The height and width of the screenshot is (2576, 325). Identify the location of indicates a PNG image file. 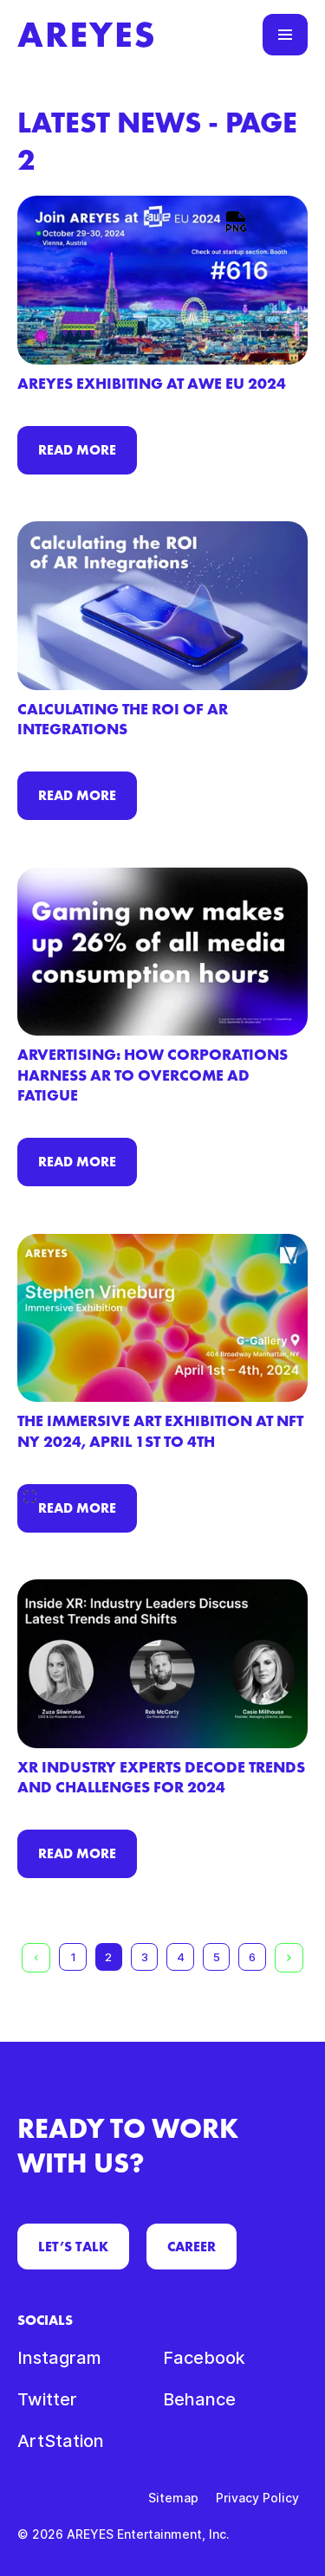
(236, 223).